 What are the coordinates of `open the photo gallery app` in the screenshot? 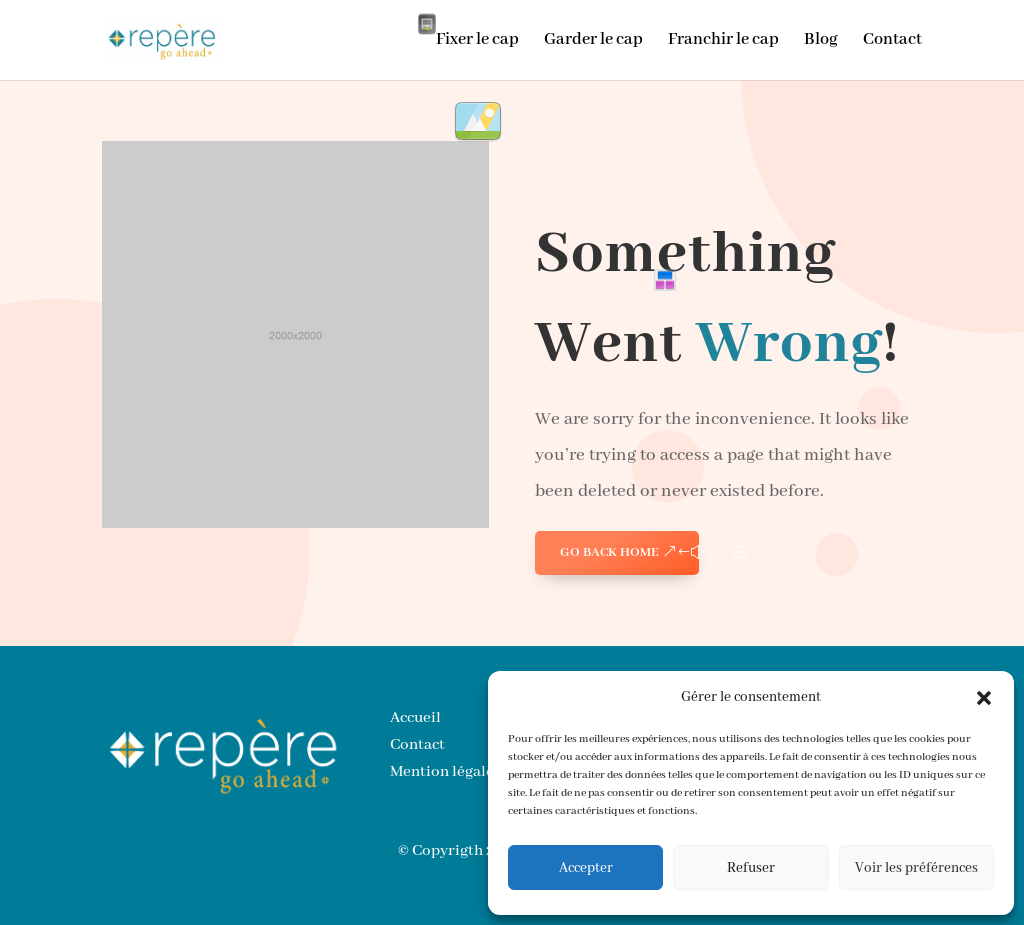 It's located at (478, 121).